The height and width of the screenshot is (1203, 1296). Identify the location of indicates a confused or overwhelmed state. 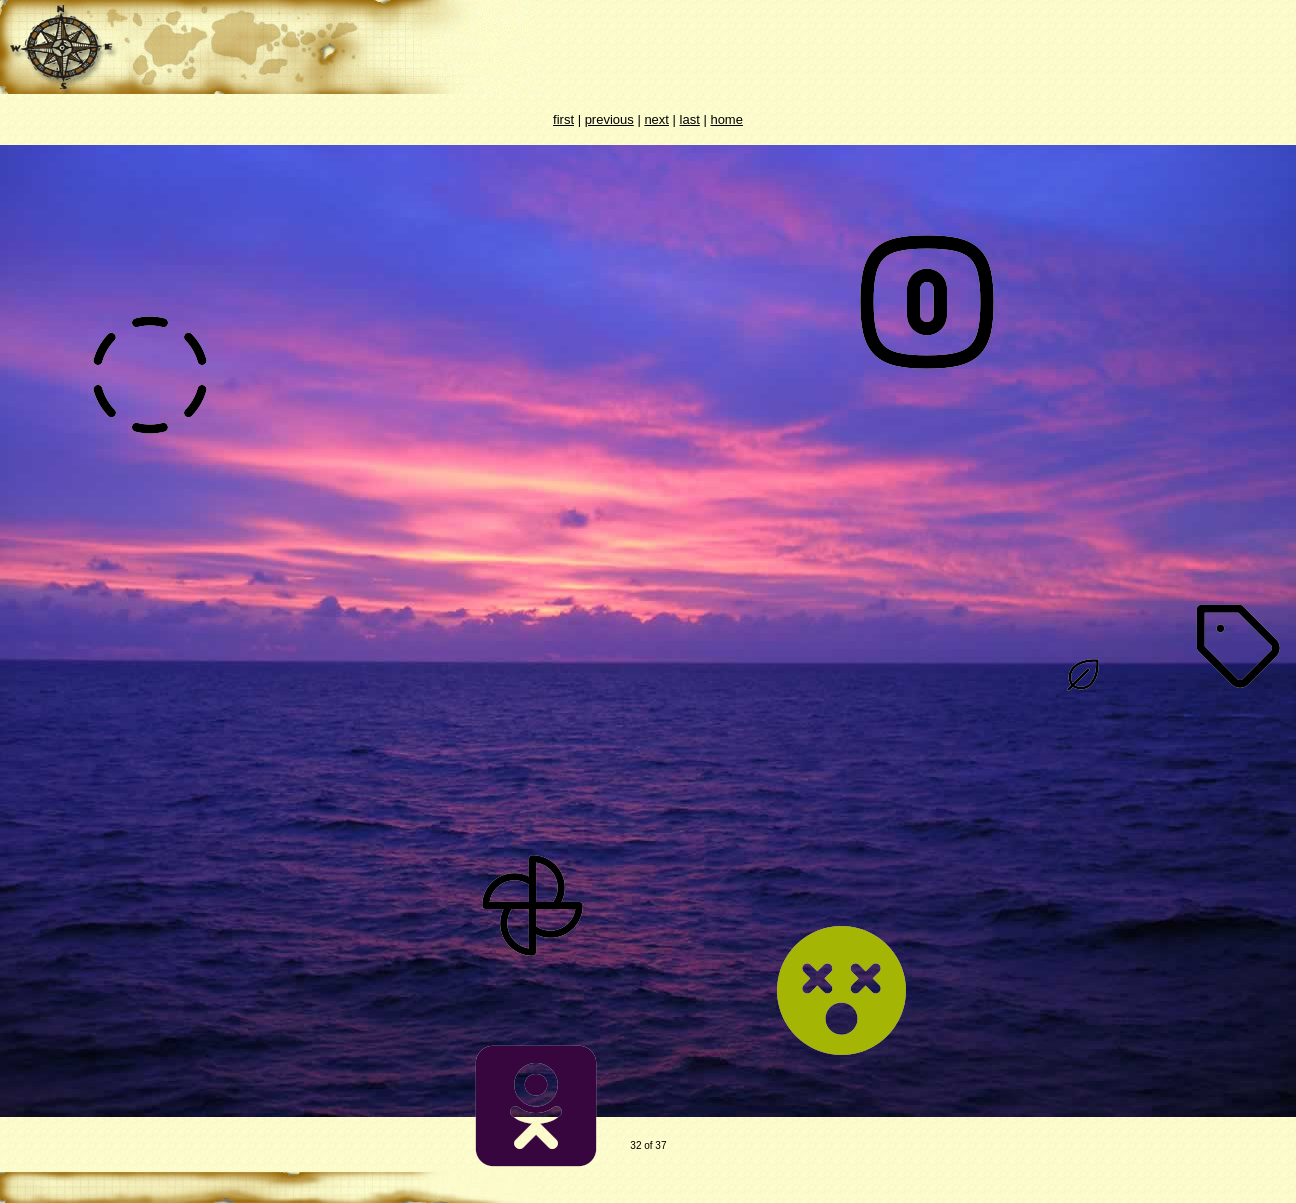
(841, 990).